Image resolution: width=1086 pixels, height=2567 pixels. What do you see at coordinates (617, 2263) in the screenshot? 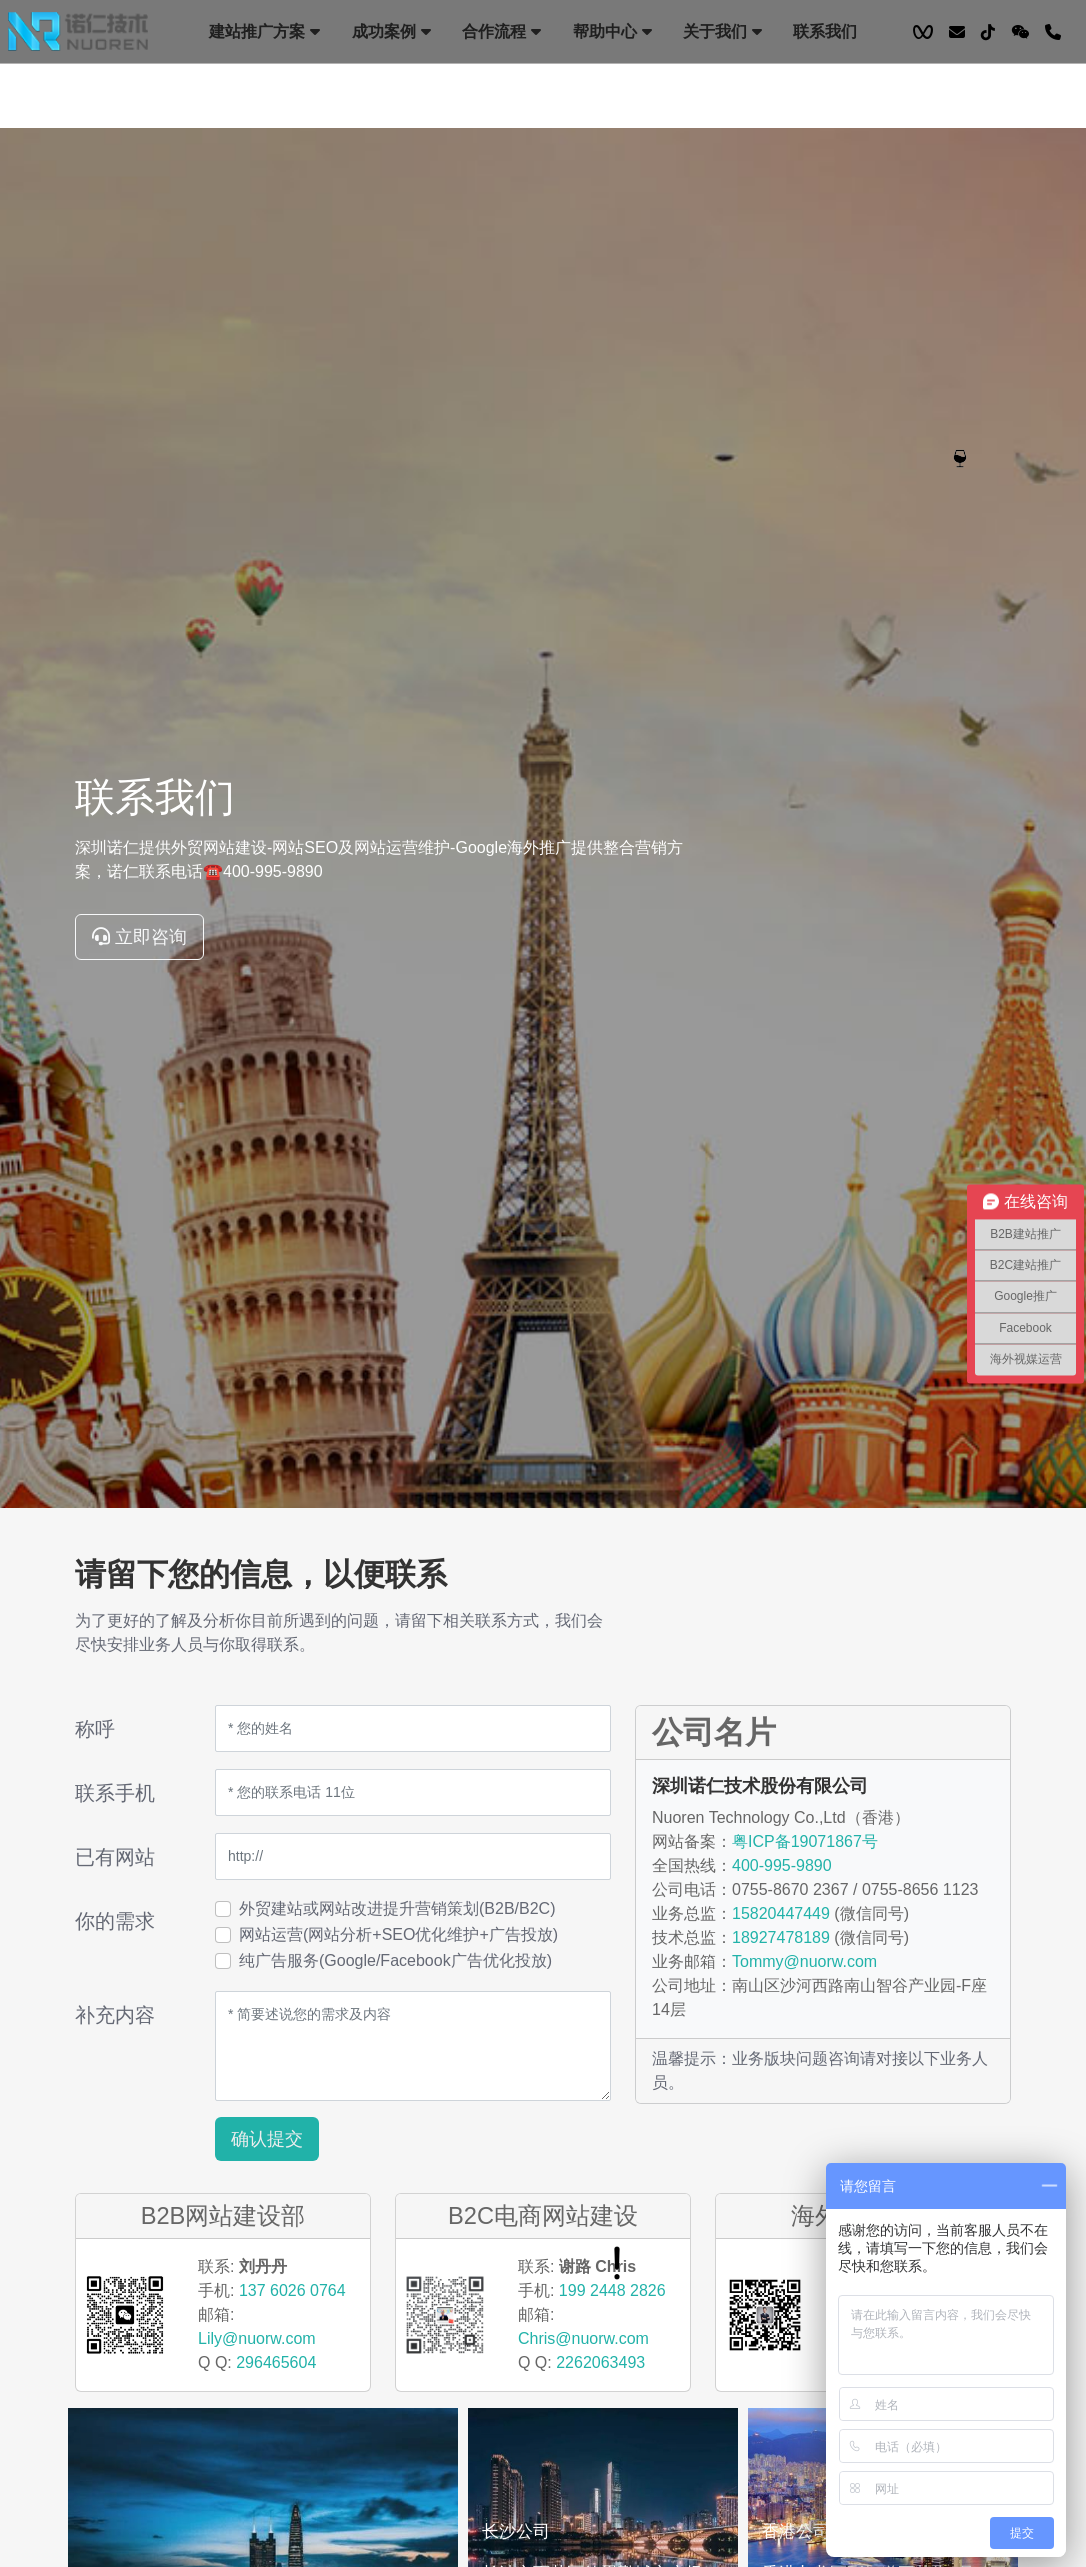
I see `indicates a warning or important notice` at bounding box center [617, 2263].